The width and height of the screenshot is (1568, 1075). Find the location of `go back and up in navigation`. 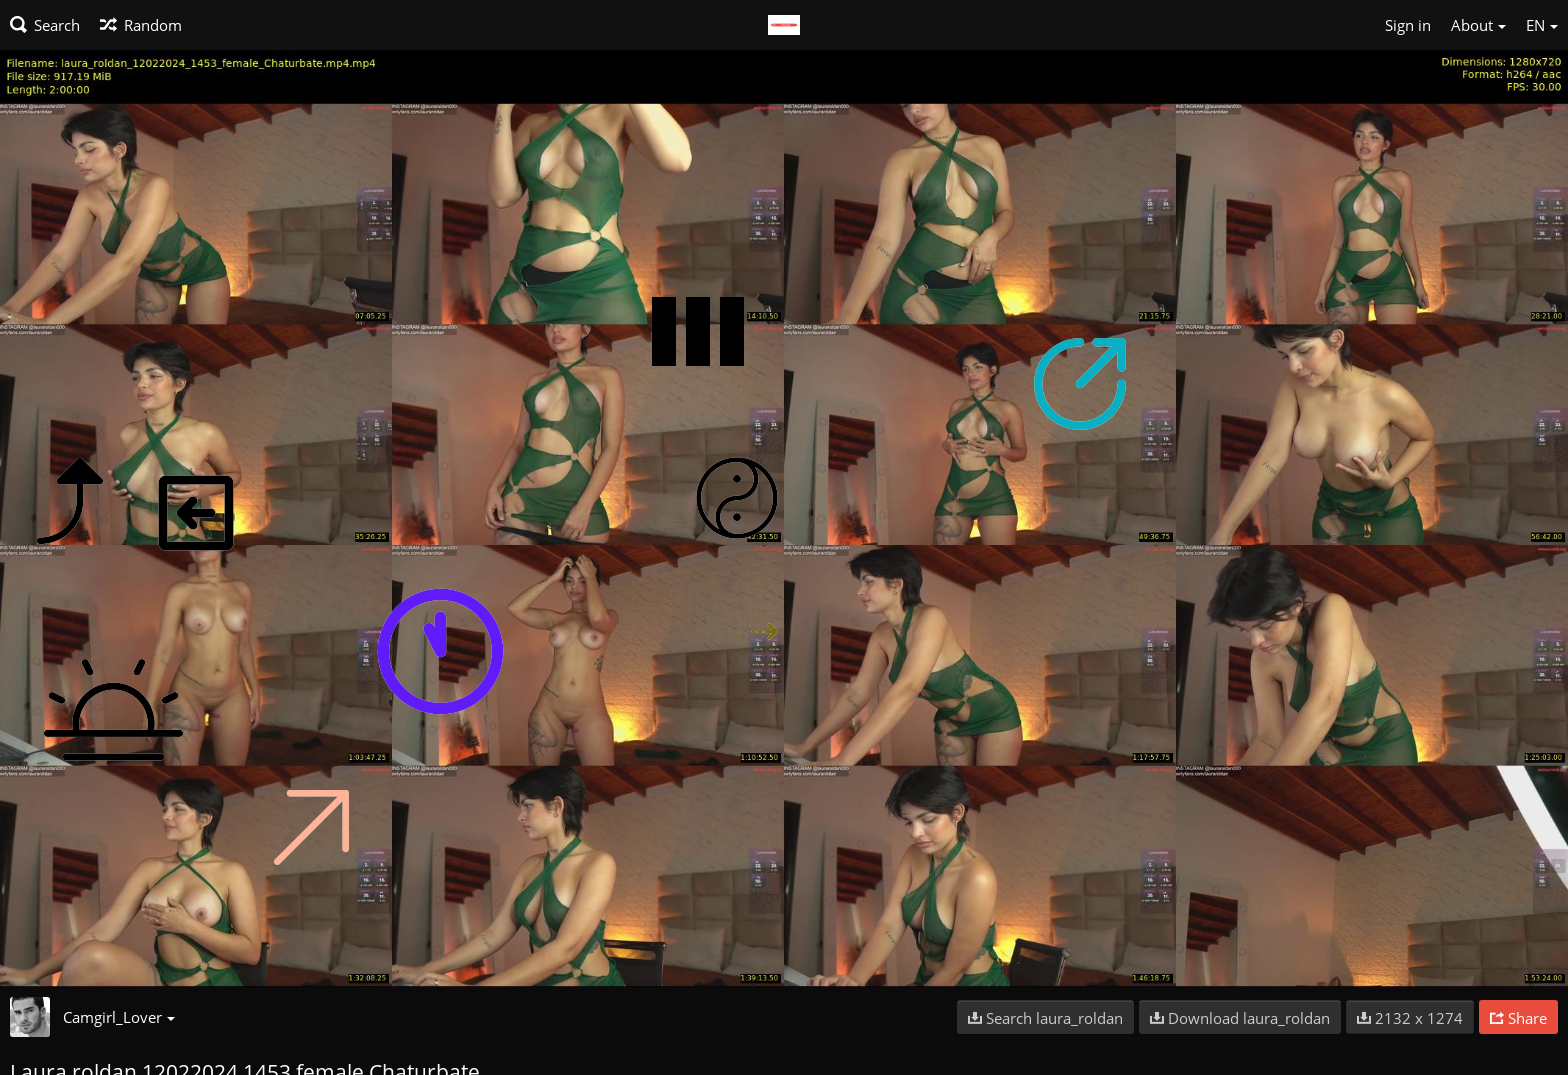

go back and up in navigation is located at coordinates (70, 501).